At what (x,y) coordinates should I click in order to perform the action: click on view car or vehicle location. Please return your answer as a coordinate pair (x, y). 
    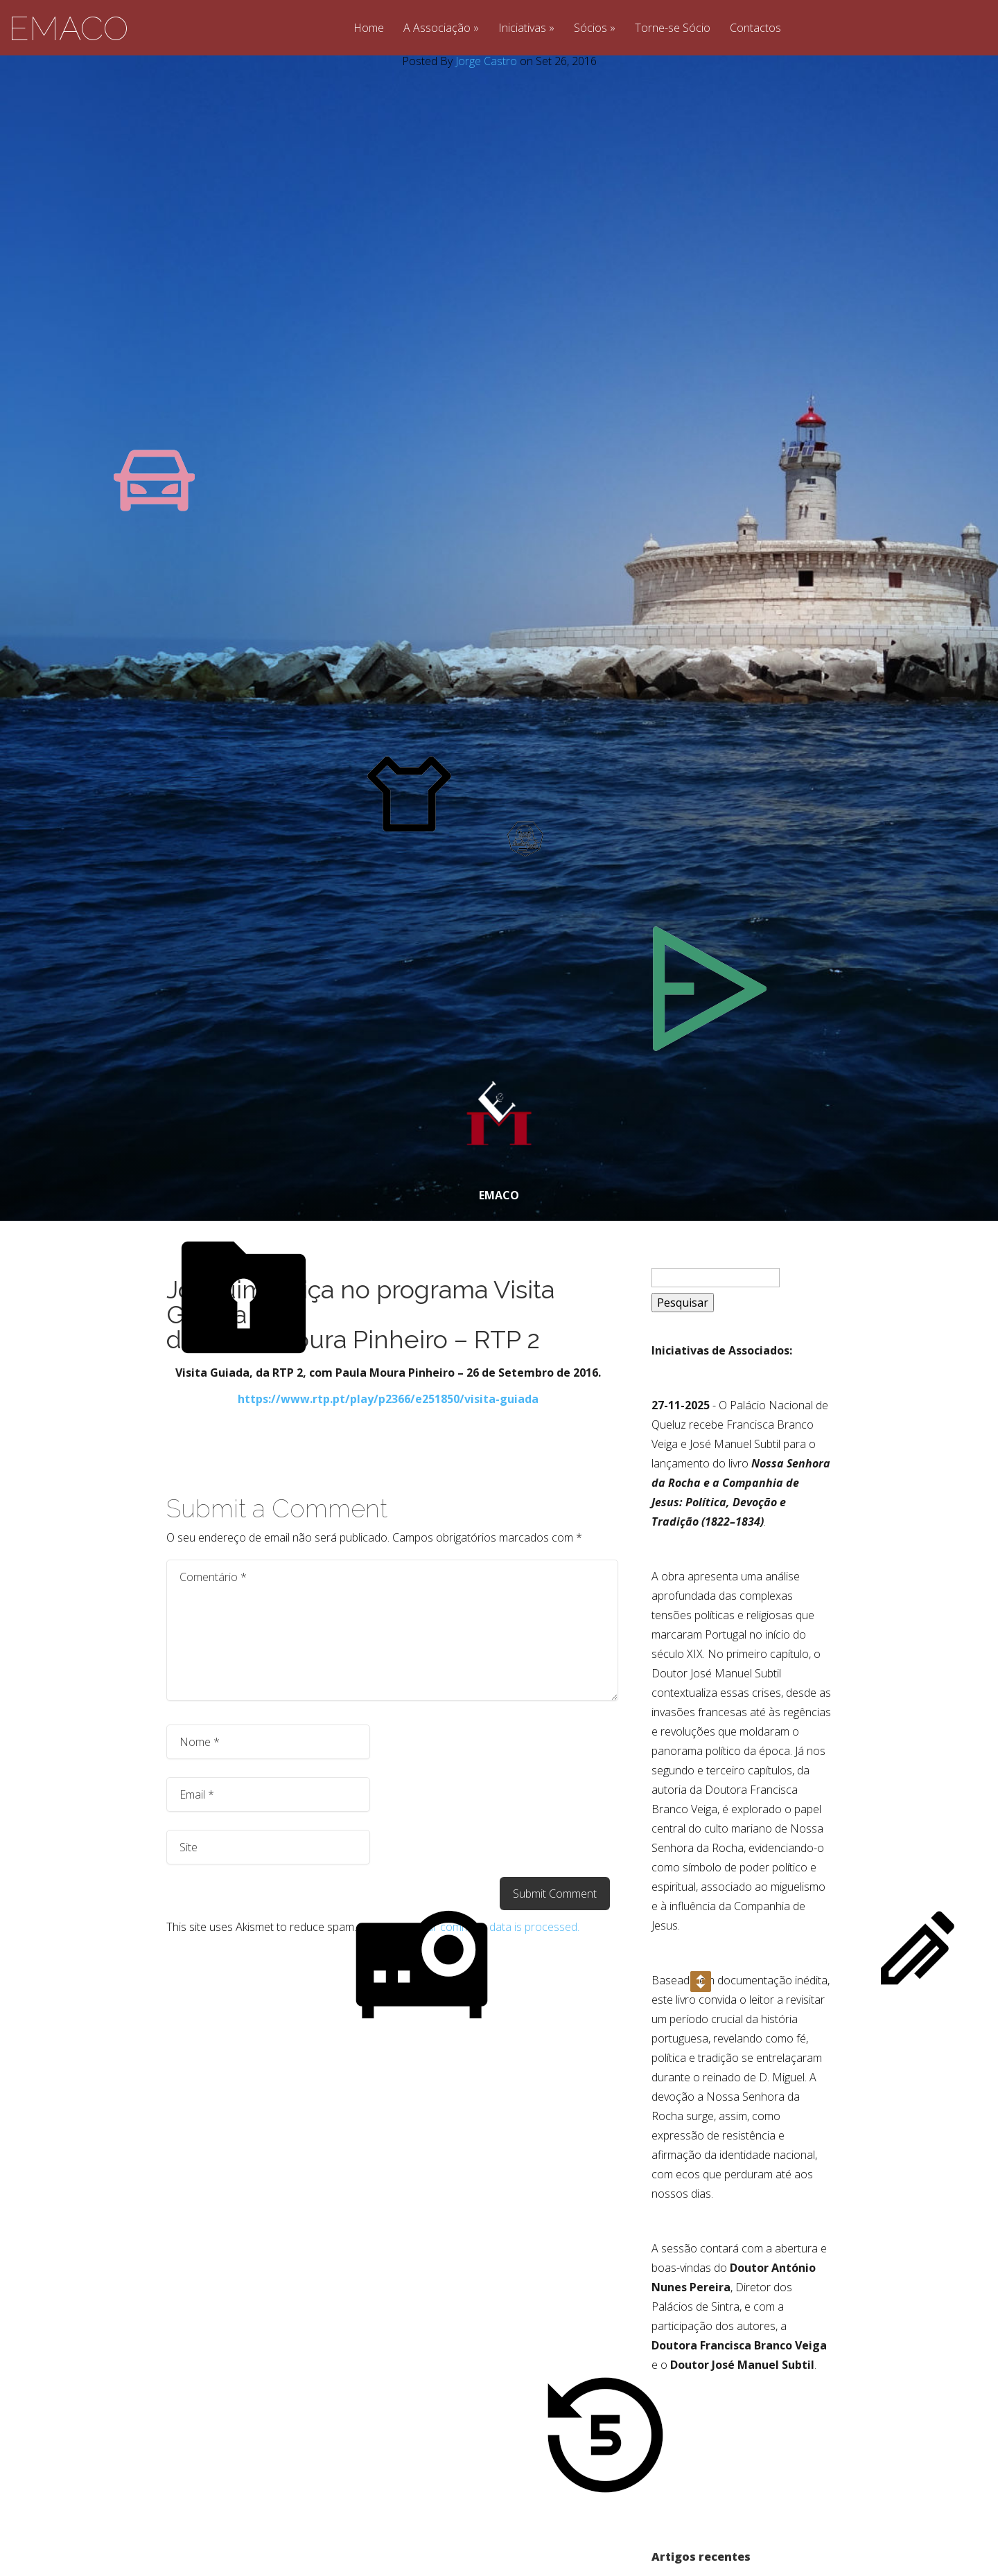
    Looking at the image, I should click on (154, 477).